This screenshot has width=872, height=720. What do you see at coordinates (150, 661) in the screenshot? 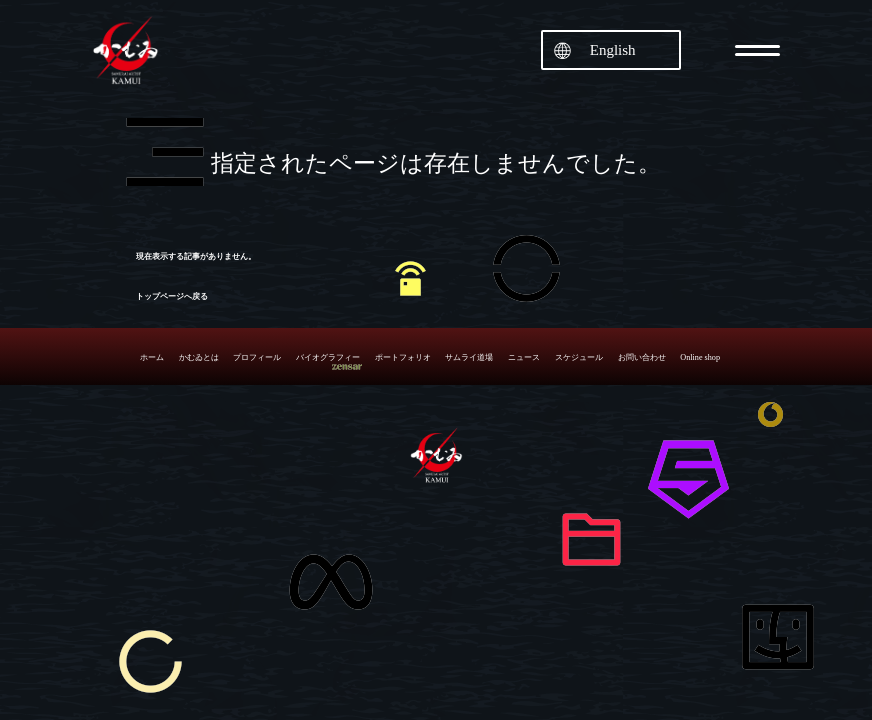
I see `indicates content is loading` at bounding box center [150, 661].